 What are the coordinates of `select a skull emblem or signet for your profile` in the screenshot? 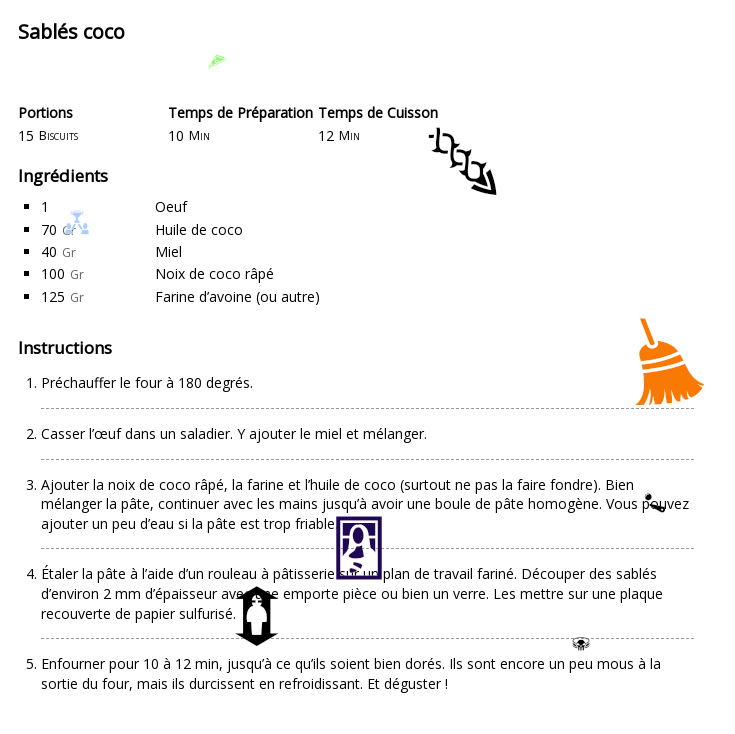 It's located at (581, 644).